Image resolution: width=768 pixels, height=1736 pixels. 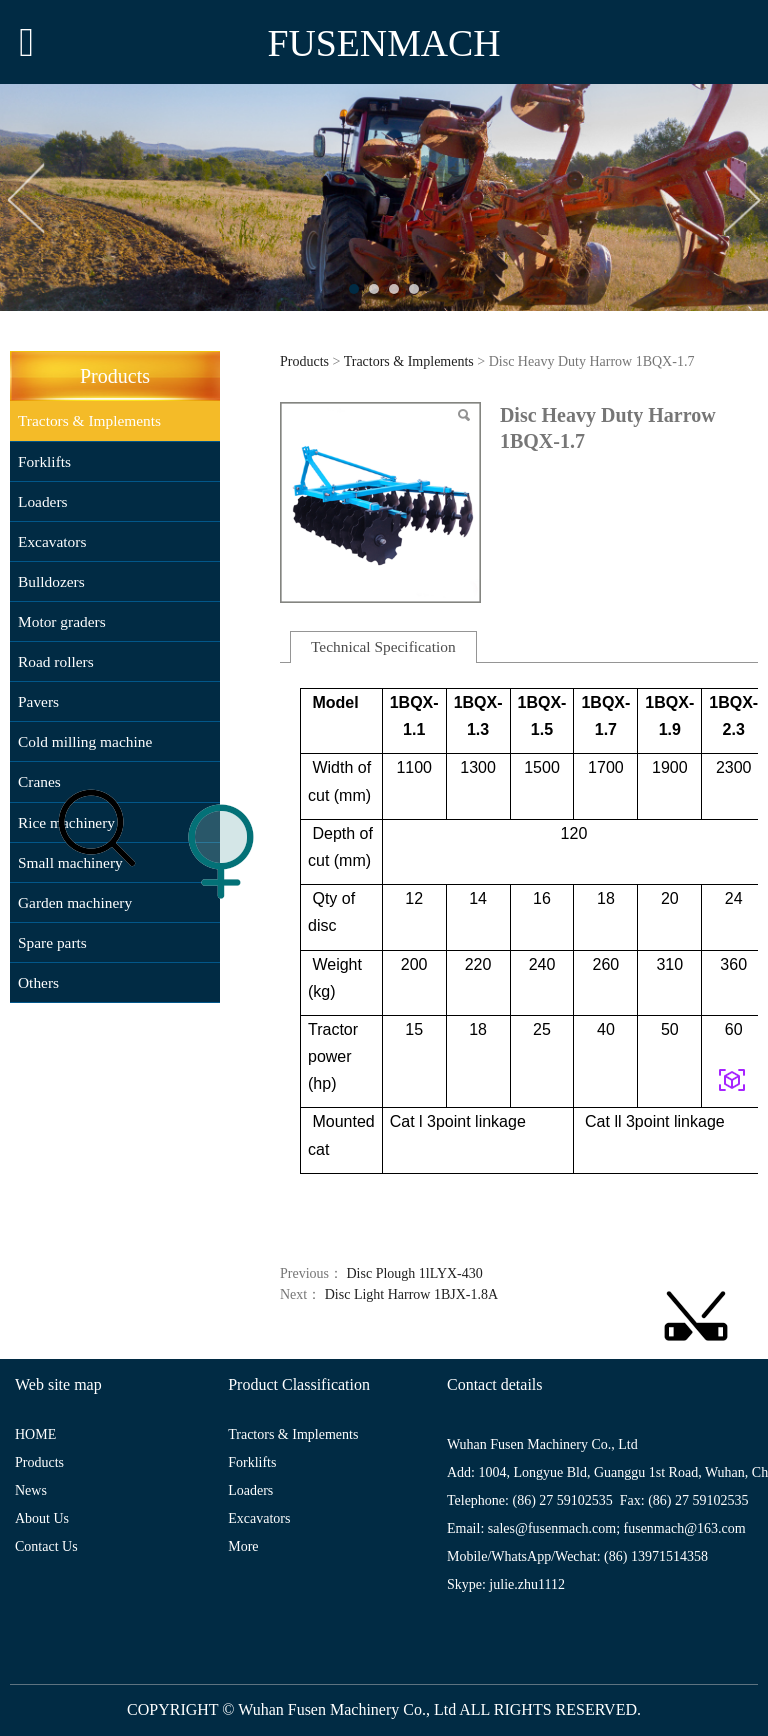 What do you see at coordinates (732, 1080) in the screenshot?
I see `scan or capture a 3D object` at bounding box center [732, 1080].